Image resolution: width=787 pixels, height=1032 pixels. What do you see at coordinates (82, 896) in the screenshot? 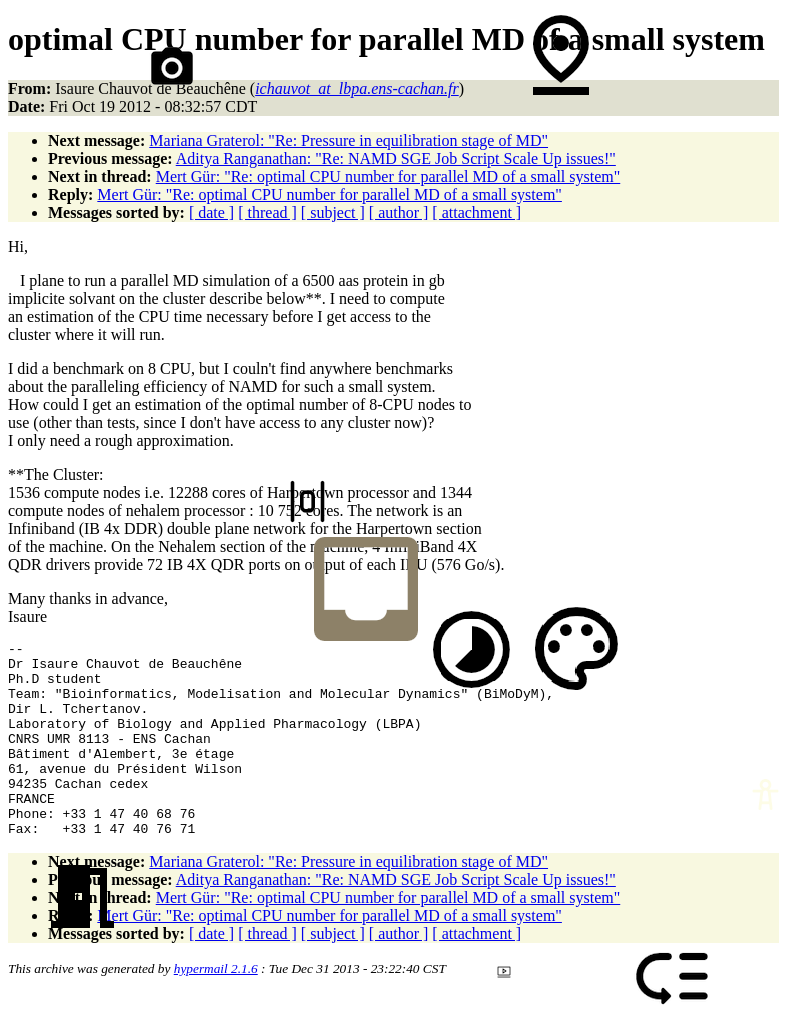
I see `access meeting room booking` at bounding box center [82, 896].